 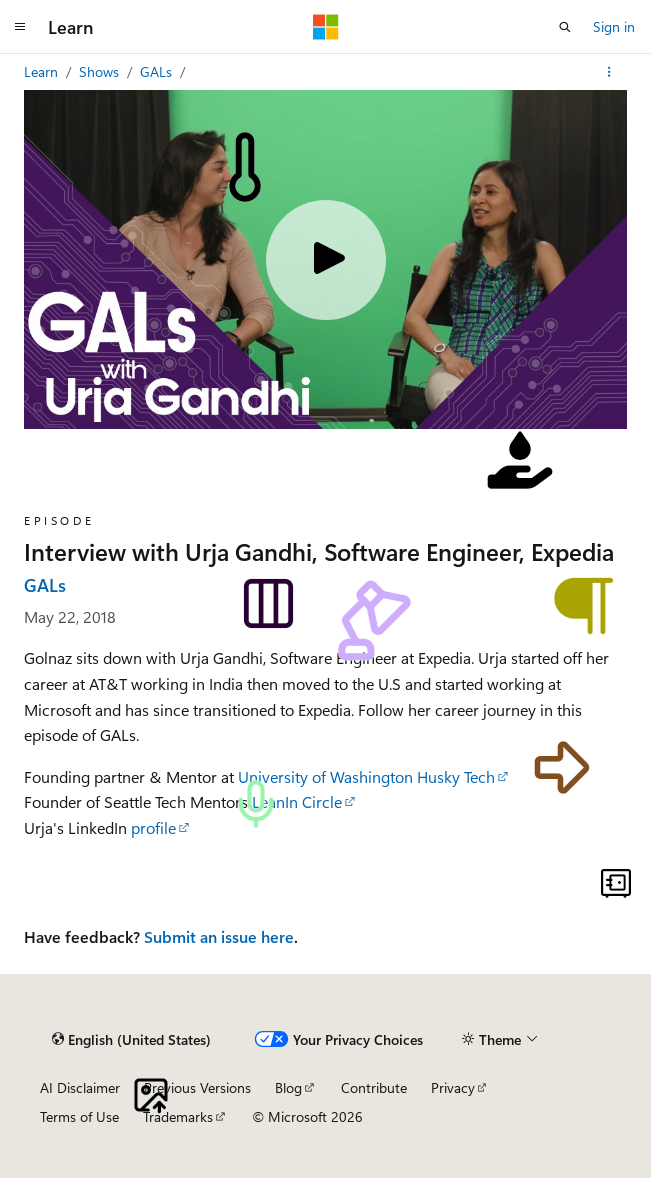 What do you see at coordinates (268, 603) in the screenshot?
I see `switch to three-column layout` at bounding box center [268, 603].